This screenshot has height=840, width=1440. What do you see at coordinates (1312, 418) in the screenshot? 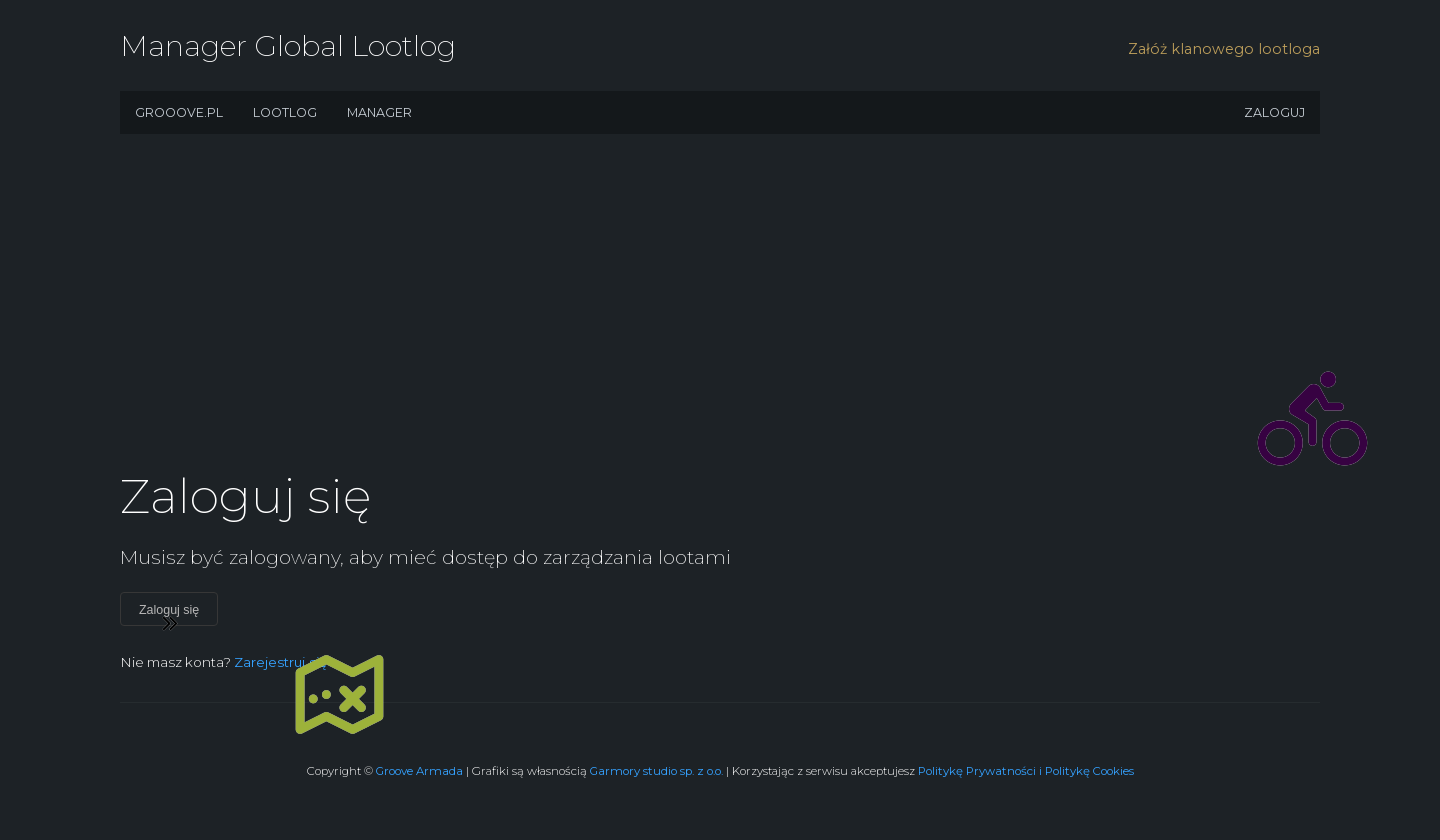
I see `access bike-sharing or cycling options` at bounding box center [1312, 418].